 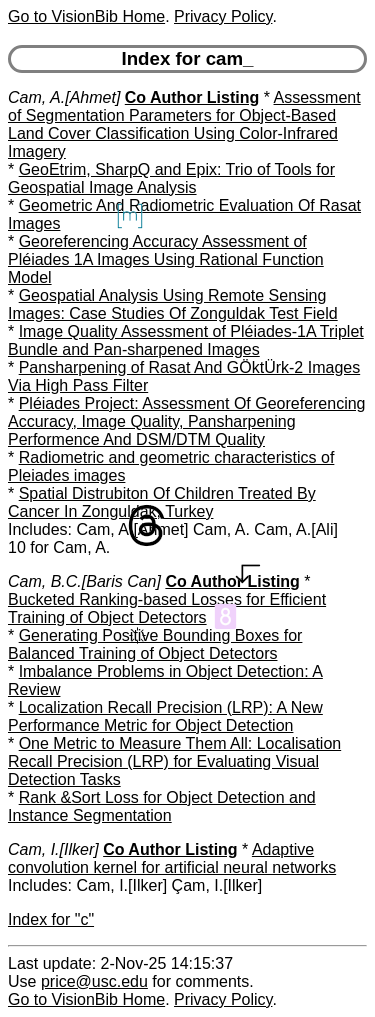 I want to click on loading content in progress, so click(x=137, y=635).